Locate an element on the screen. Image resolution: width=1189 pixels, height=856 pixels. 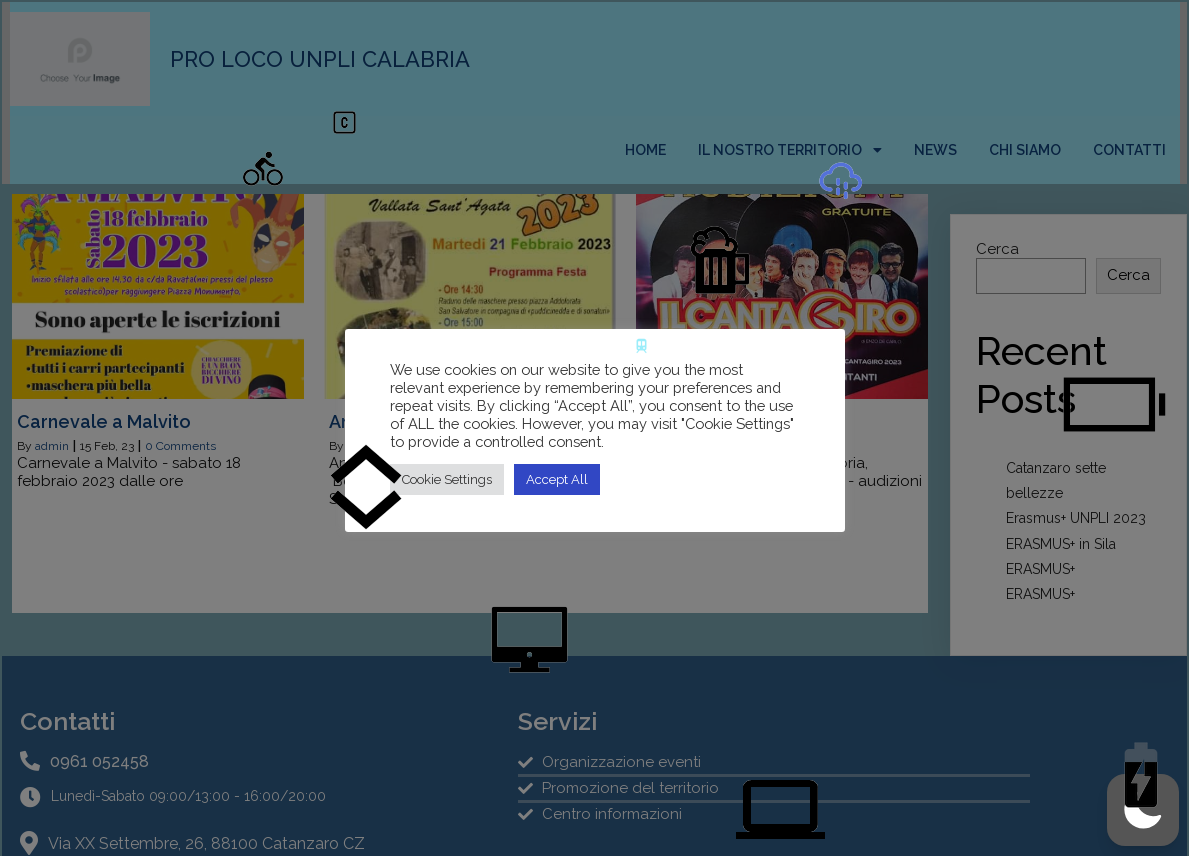
indicates battery is completely drained is located at coordinates (1114, 404).